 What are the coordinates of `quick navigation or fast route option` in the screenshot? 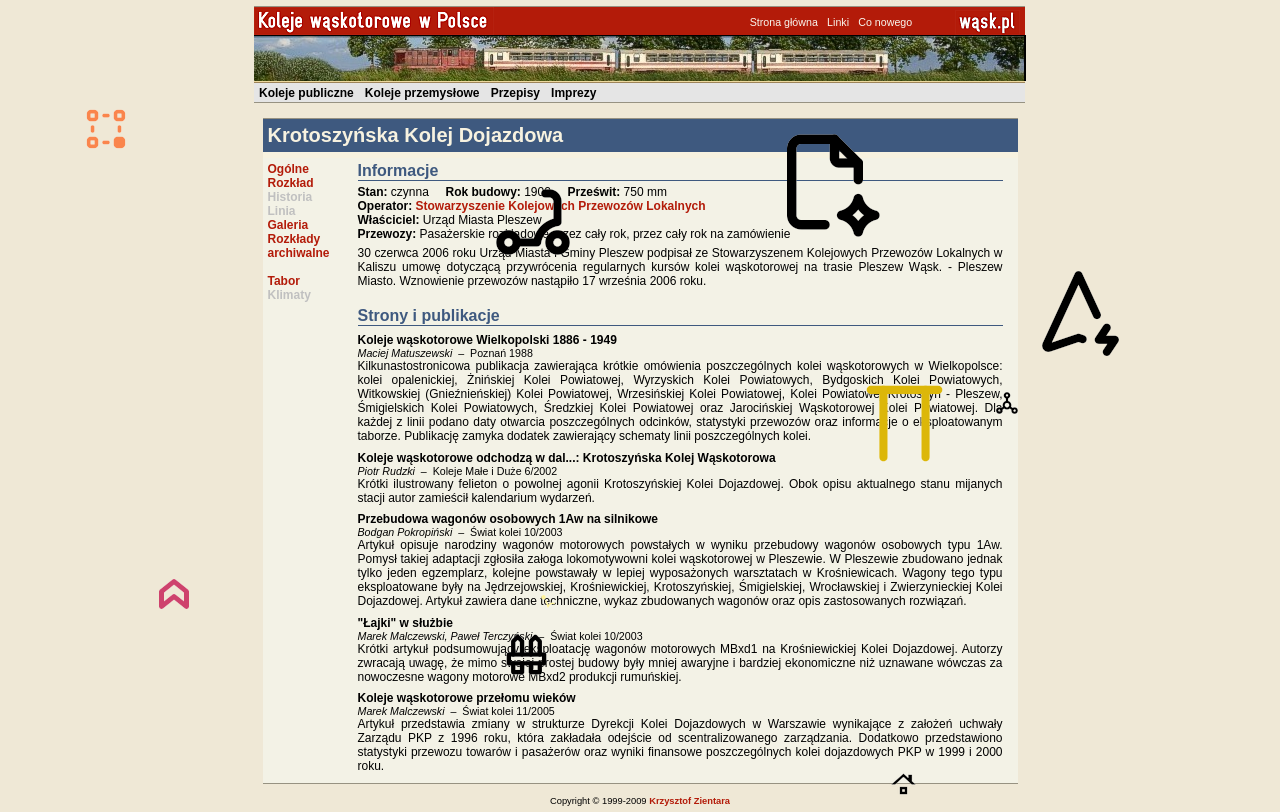 It's located at (1078, 311).